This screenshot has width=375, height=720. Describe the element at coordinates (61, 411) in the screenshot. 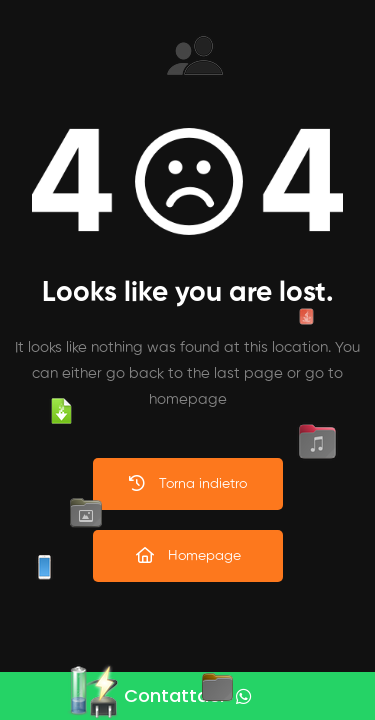

I see `file download in progress` at that location.